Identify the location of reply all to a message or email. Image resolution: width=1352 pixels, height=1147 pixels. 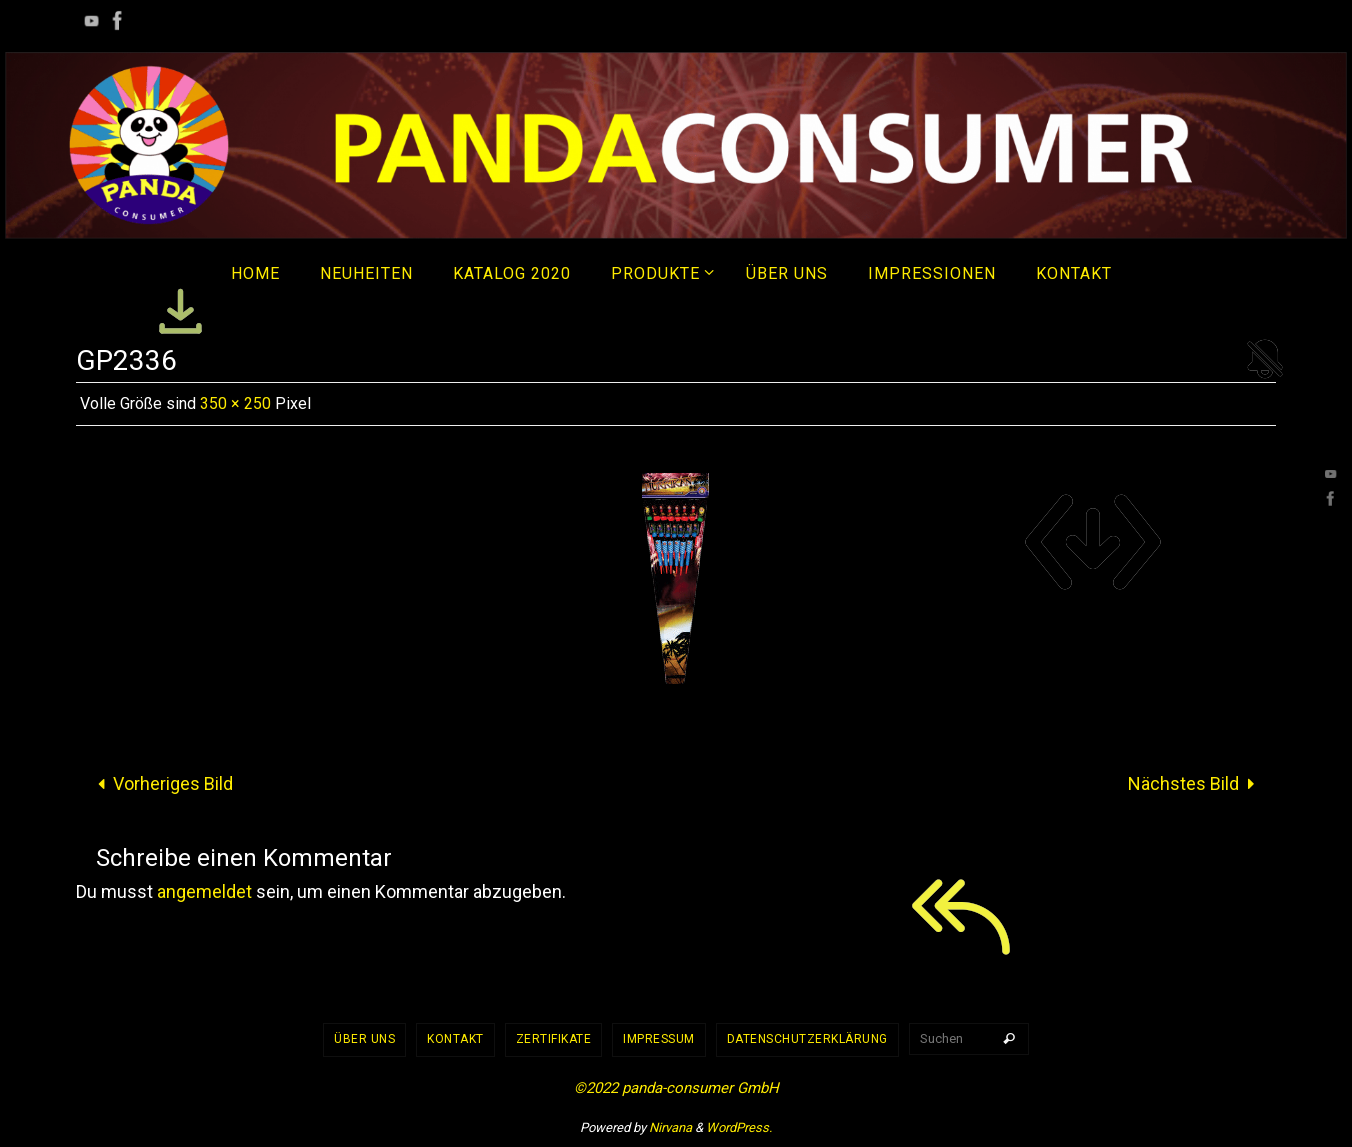
(961, 917).